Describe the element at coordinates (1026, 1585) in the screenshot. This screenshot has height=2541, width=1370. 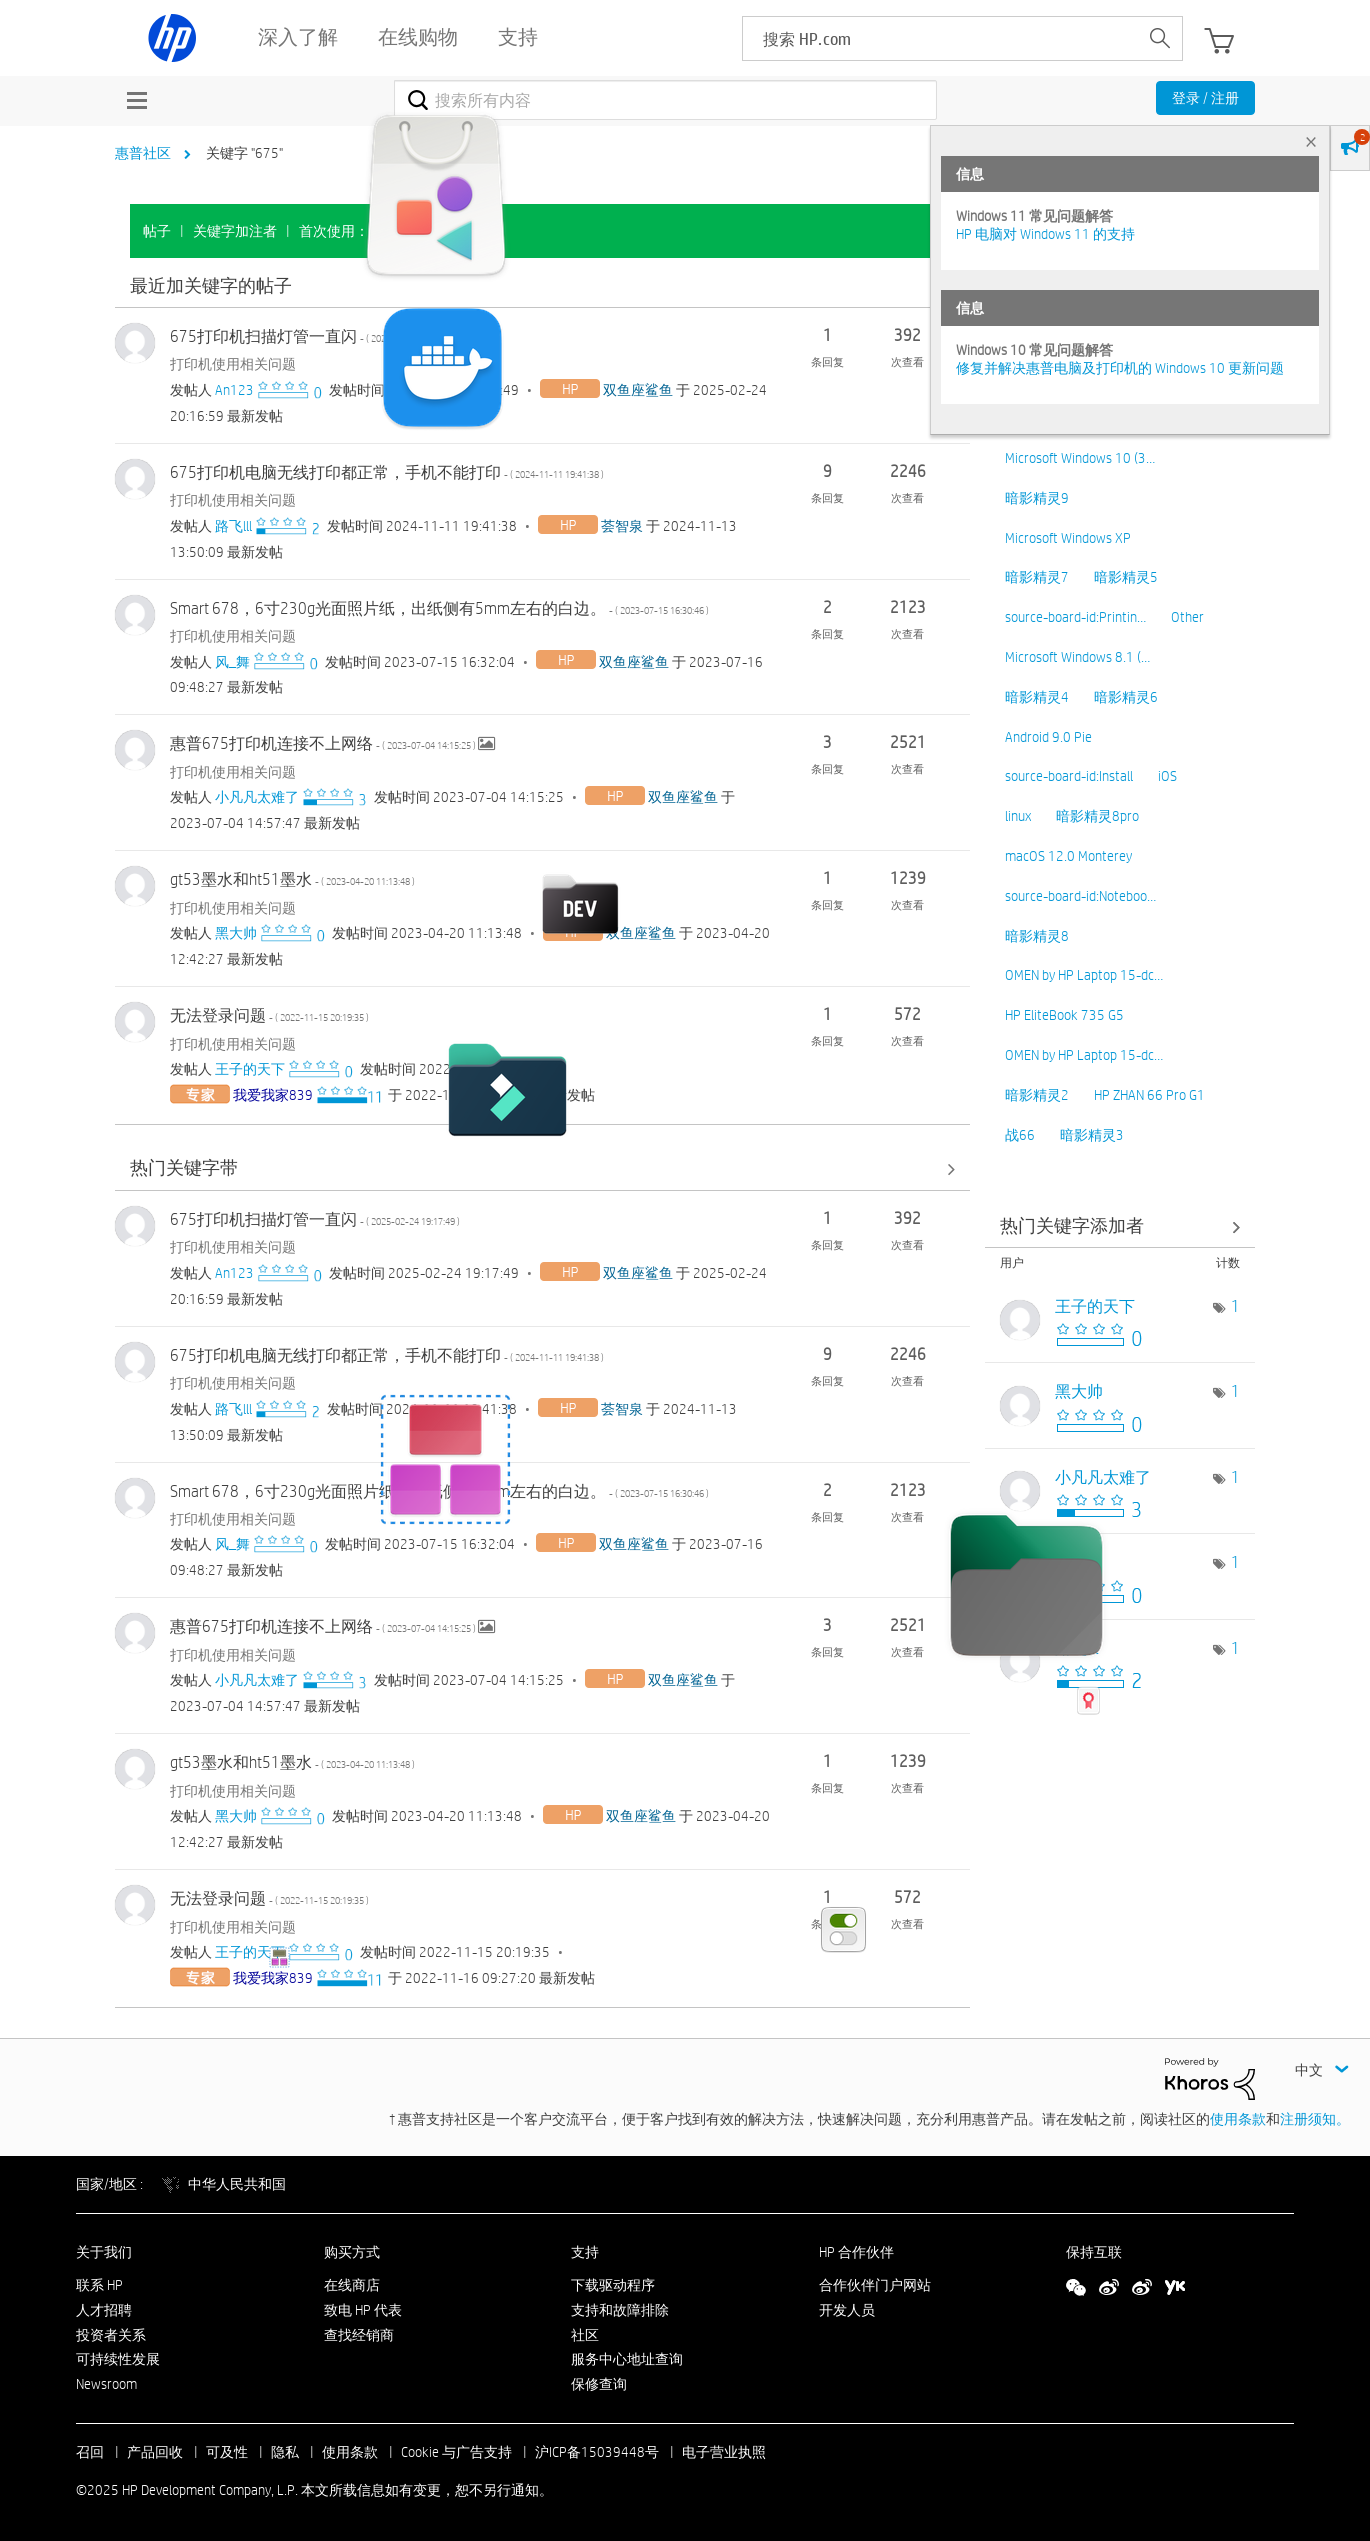
I see `open folder containing files` at that location.